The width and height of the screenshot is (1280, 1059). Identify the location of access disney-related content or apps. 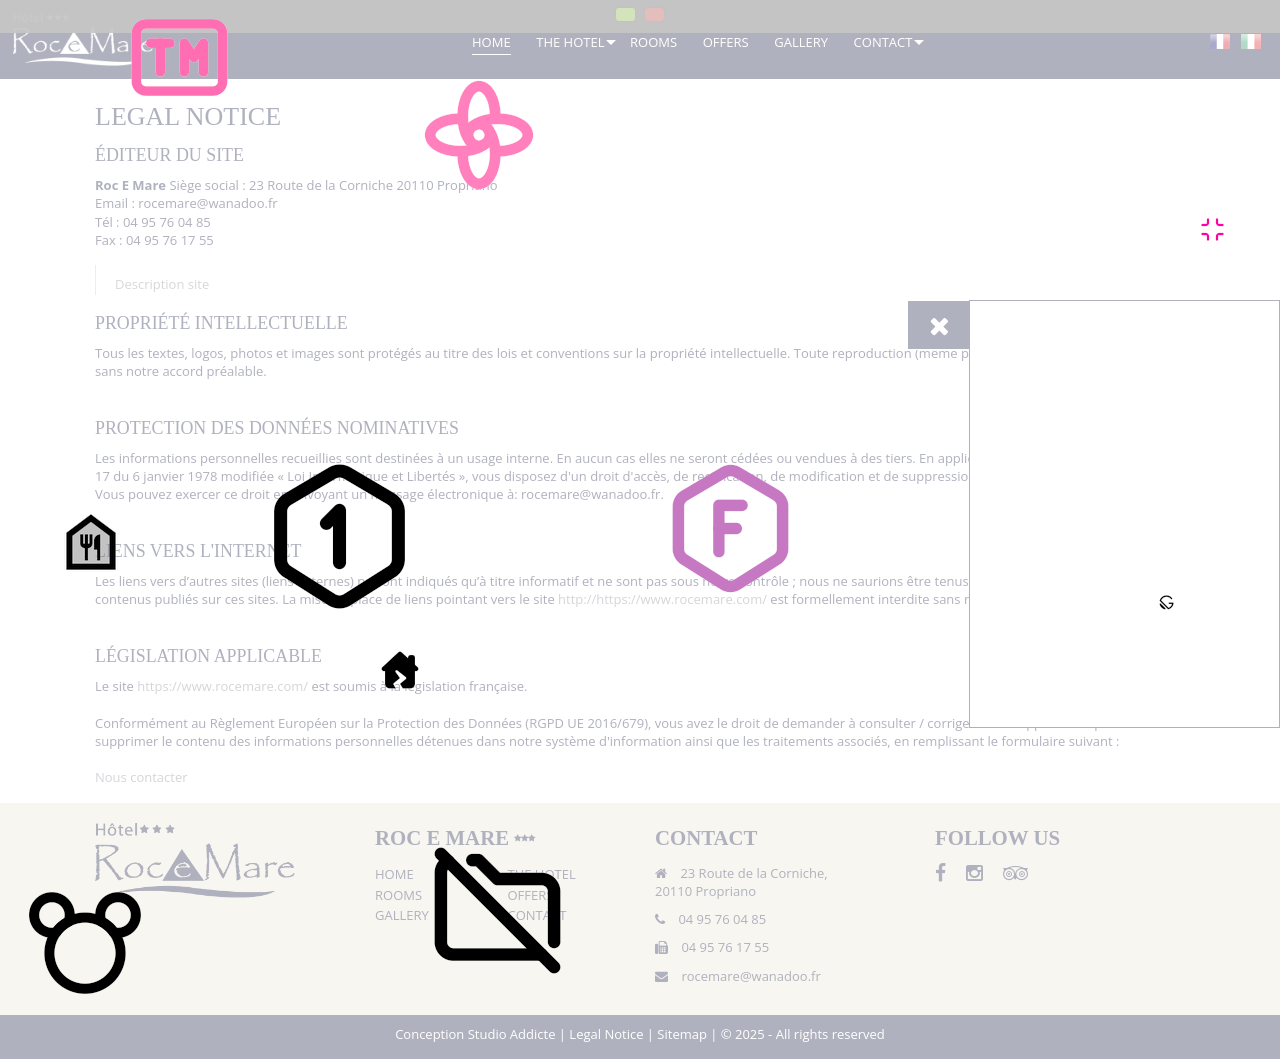
(85, 943).